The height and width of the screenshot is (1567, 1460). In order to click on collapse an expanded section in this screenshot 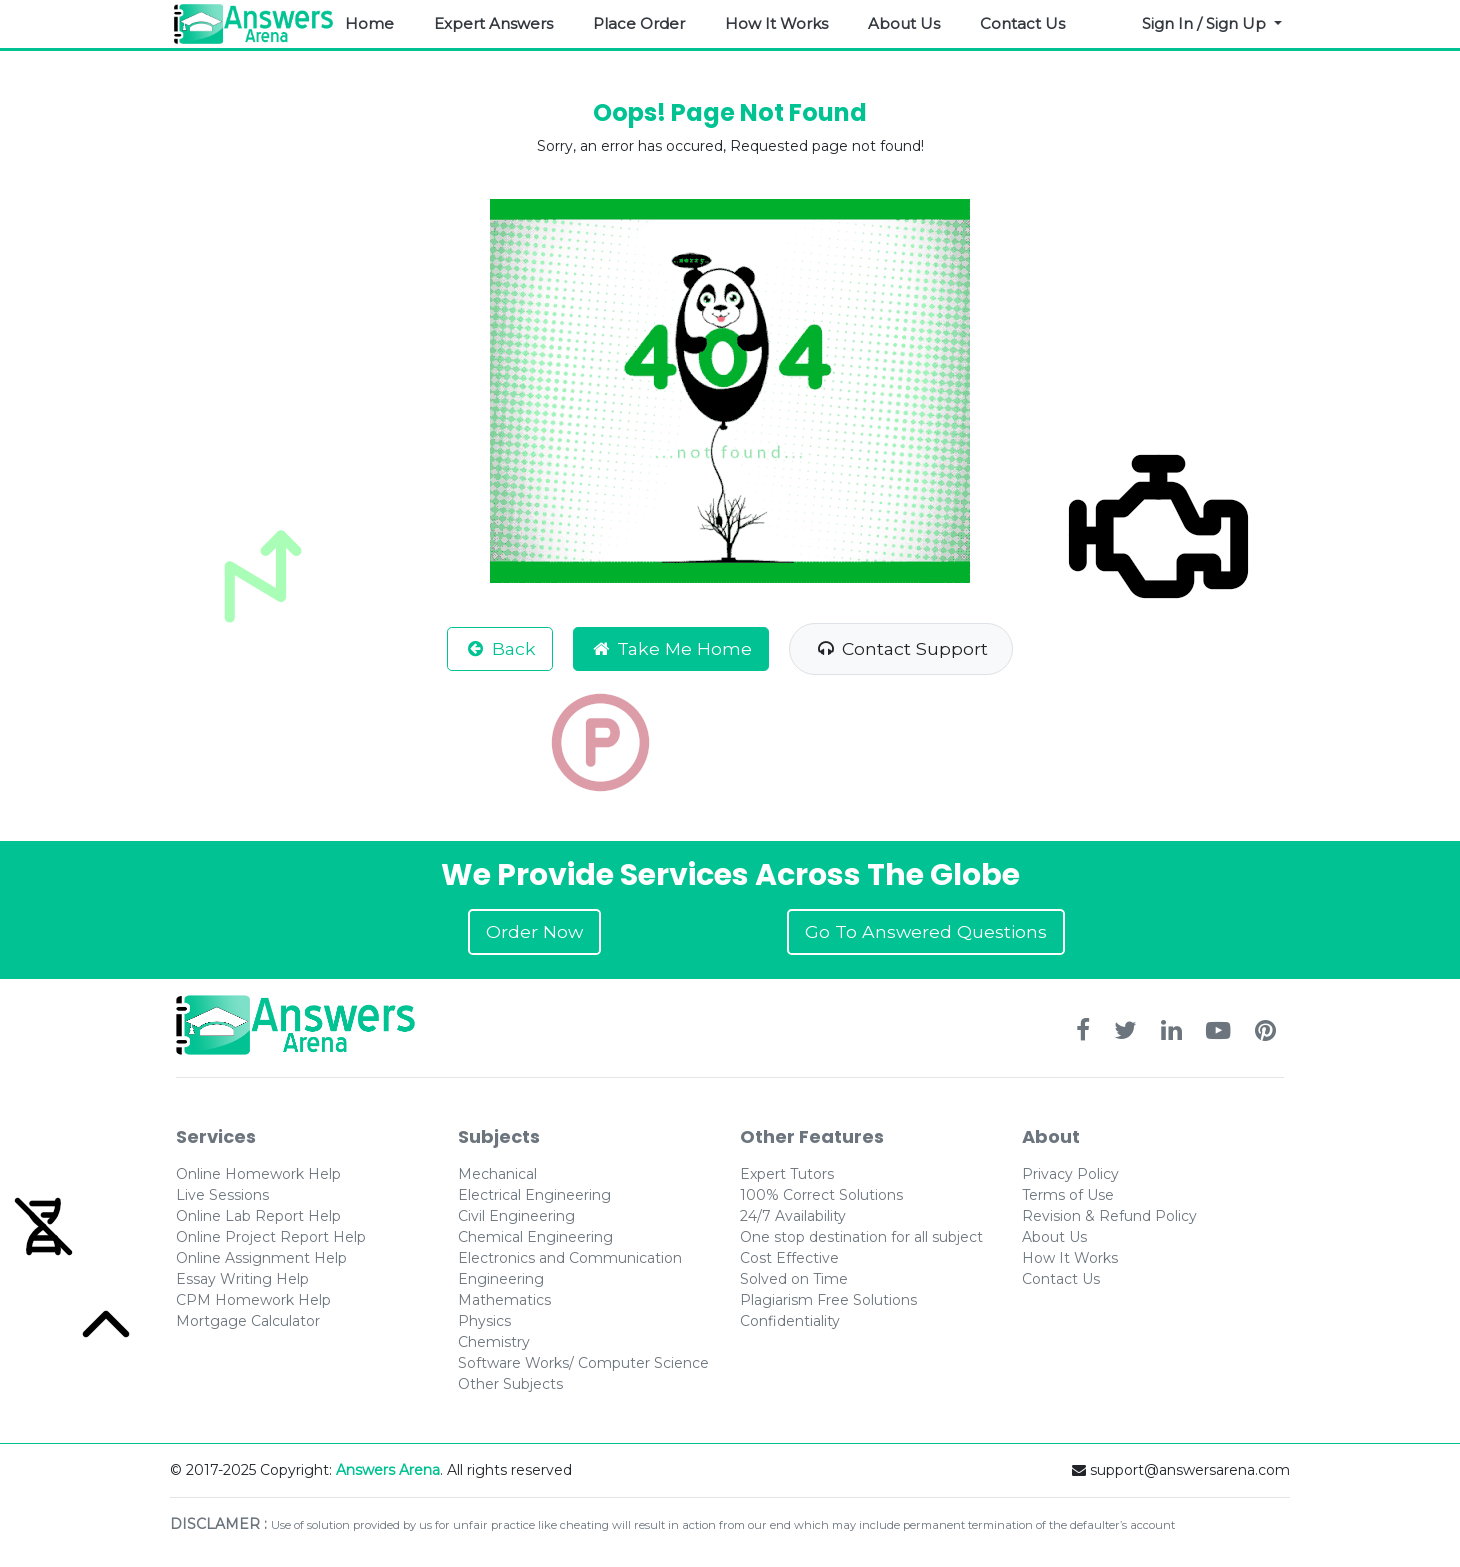, I will do `click(106, 1324)`.